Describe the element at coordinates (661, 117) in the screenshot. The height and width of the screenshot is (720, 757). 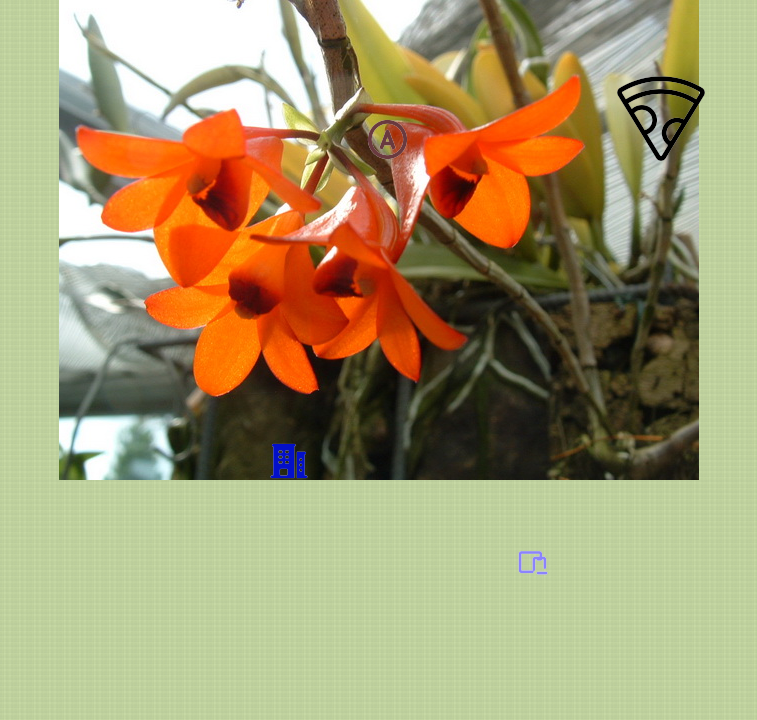
I see `browse food or restaurant options` at that location.